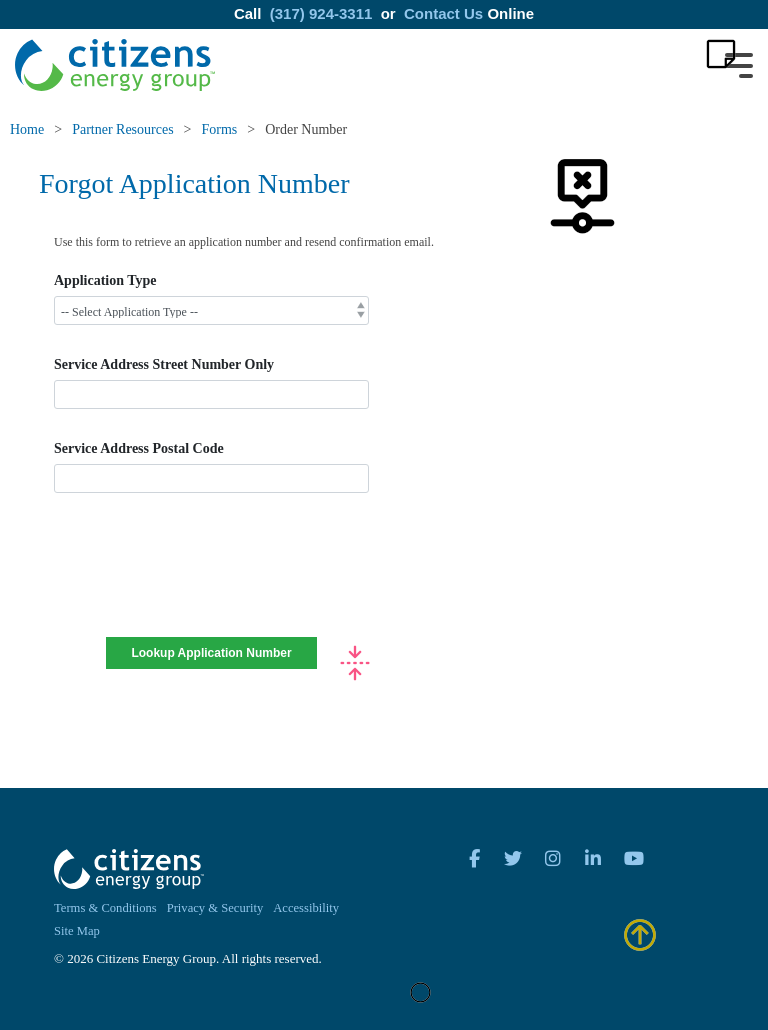 This screenshot has height=1030, width=768. I want to click on create a new note, so click(721, 54).